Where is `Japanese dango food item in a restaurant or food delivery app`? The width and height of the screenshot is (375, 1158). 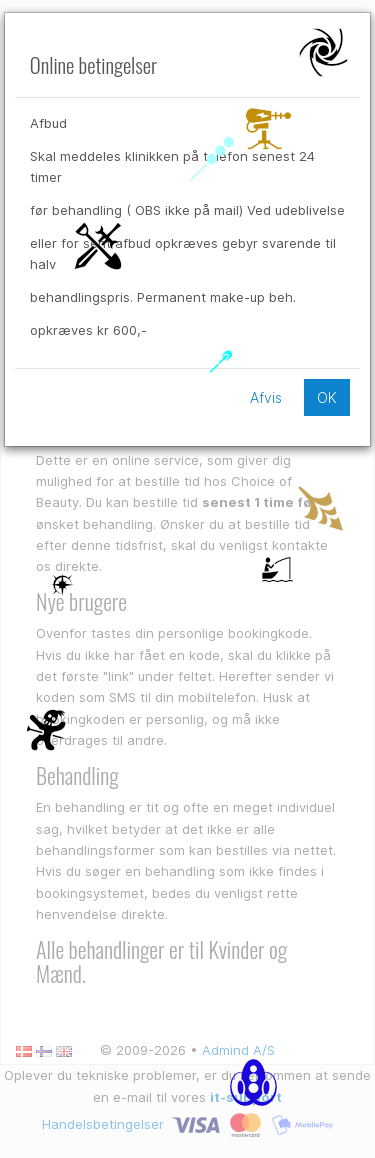 Japanese dango food item in a restaurant or food delivery app is located at coordinates (212, 159).